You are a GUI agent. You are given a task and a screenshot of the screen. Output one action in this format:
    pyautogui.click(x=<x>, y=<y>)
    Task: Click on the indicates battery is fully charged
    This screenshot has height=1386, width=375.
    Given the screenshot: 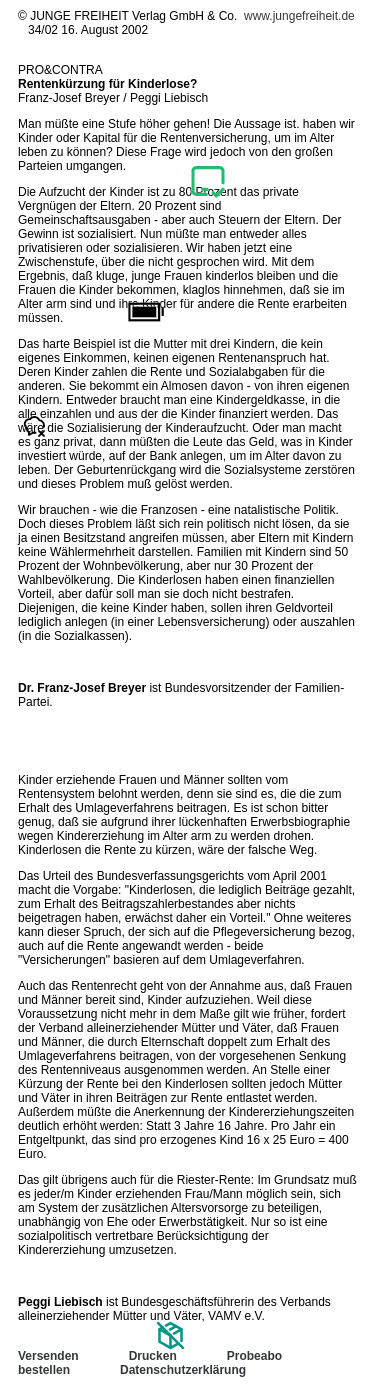 What is the action you would take?
    pyautogui.click(x=146, y=312)
    